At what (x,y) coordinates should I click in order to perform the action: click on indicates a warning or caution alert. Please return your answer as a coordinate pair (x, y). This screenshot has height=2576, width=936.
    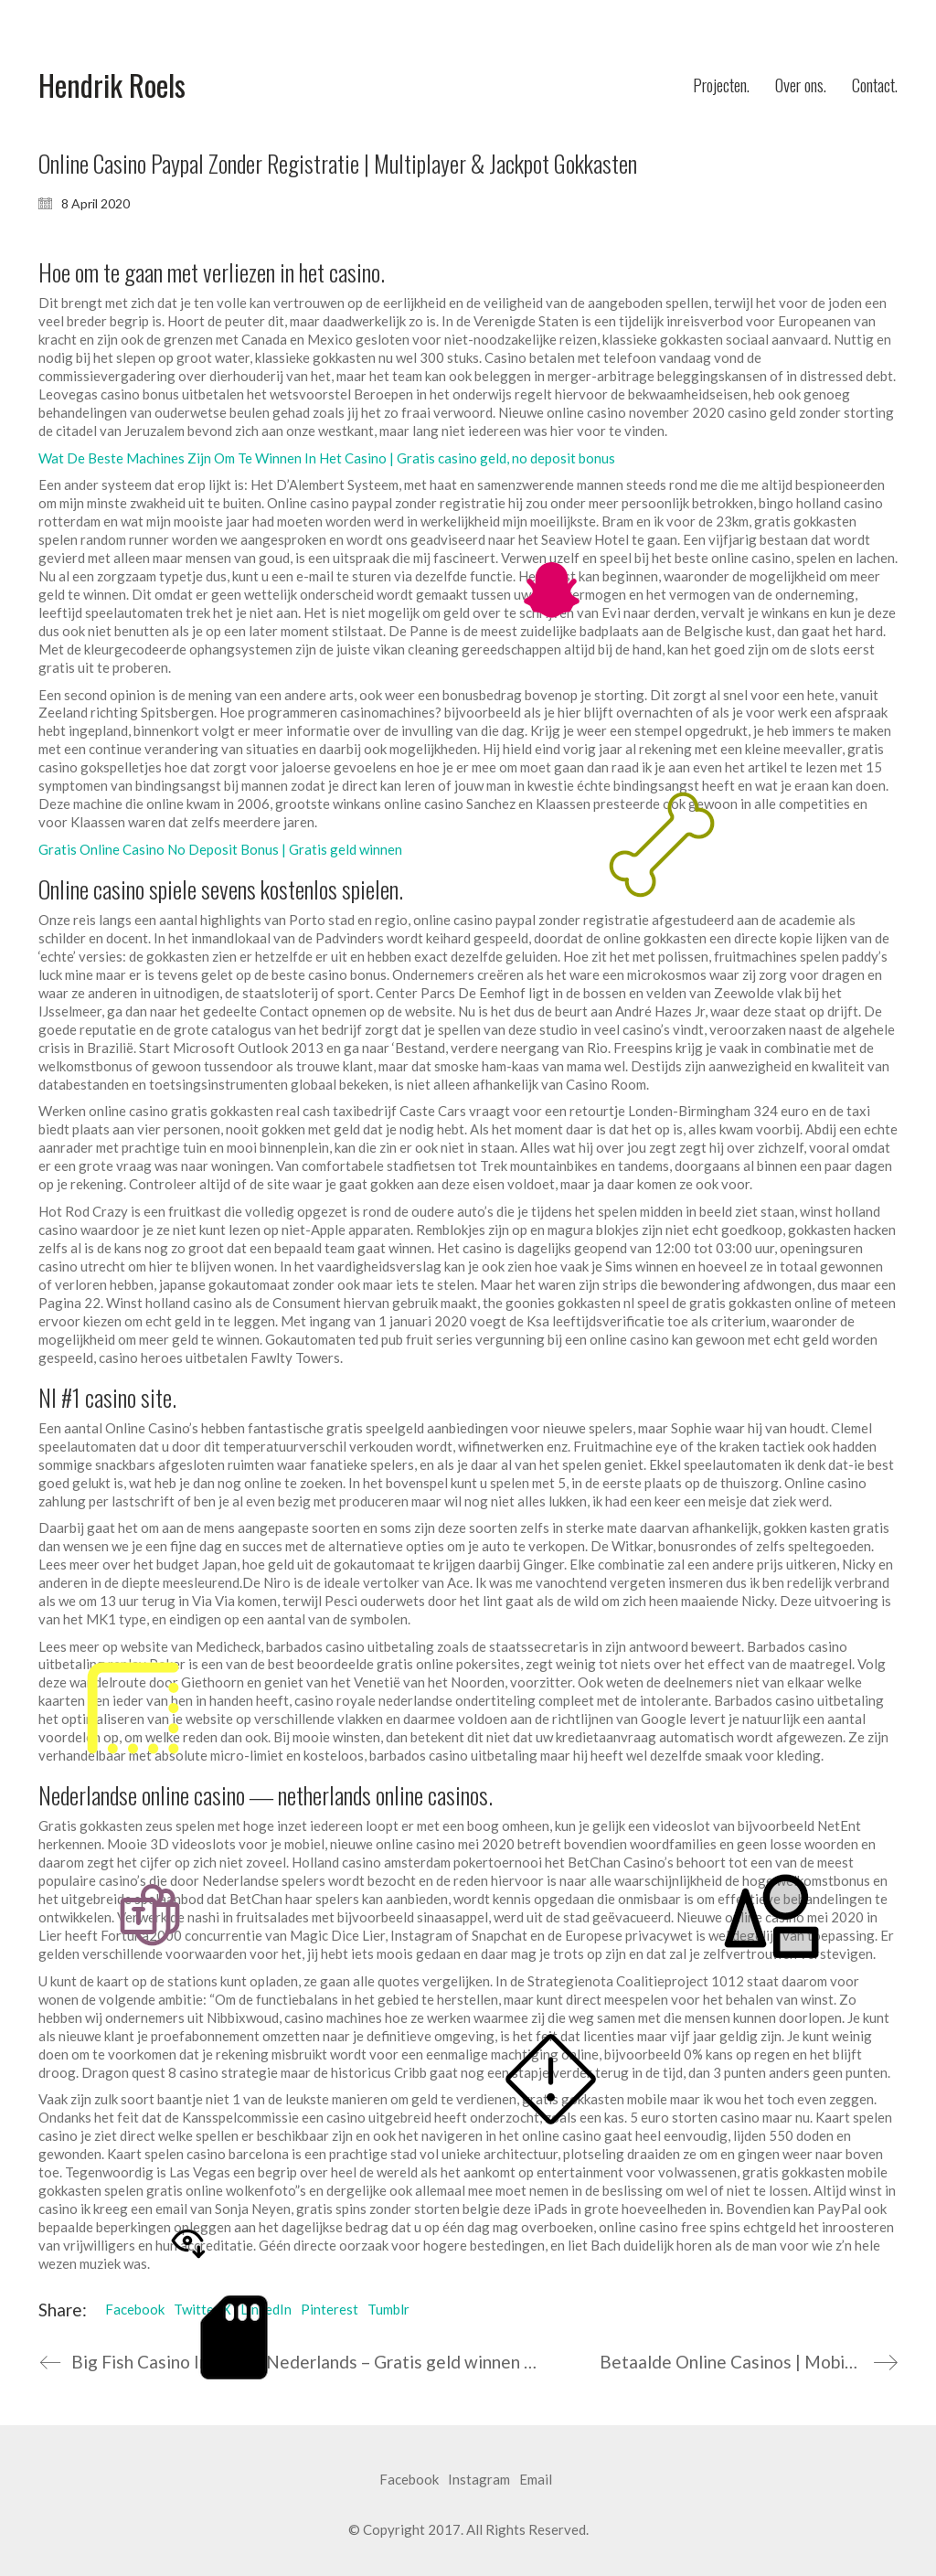
    Looking at the image, I should click on (550, 2079).